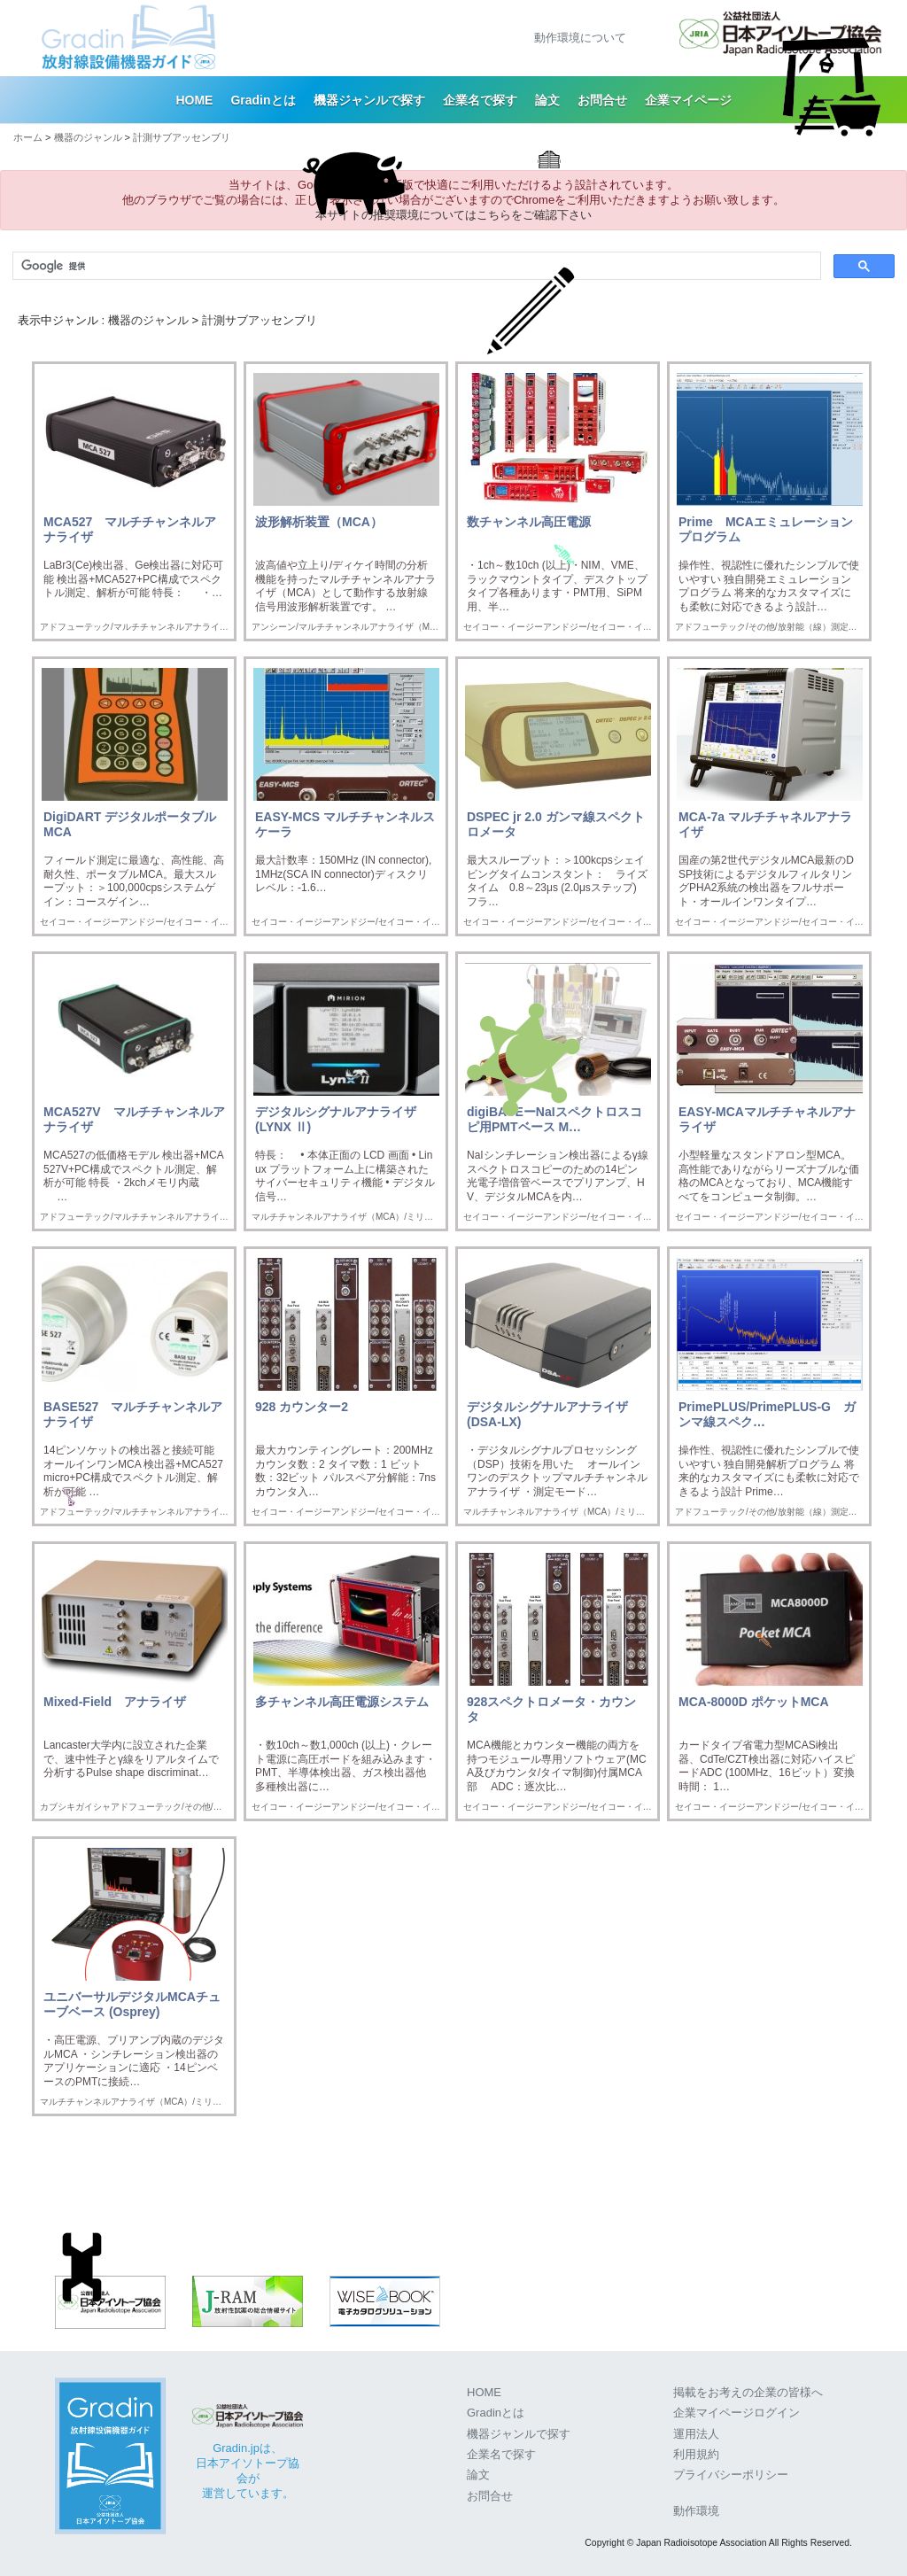  I want to click on access settings or configuration options, so click(81, 2267).